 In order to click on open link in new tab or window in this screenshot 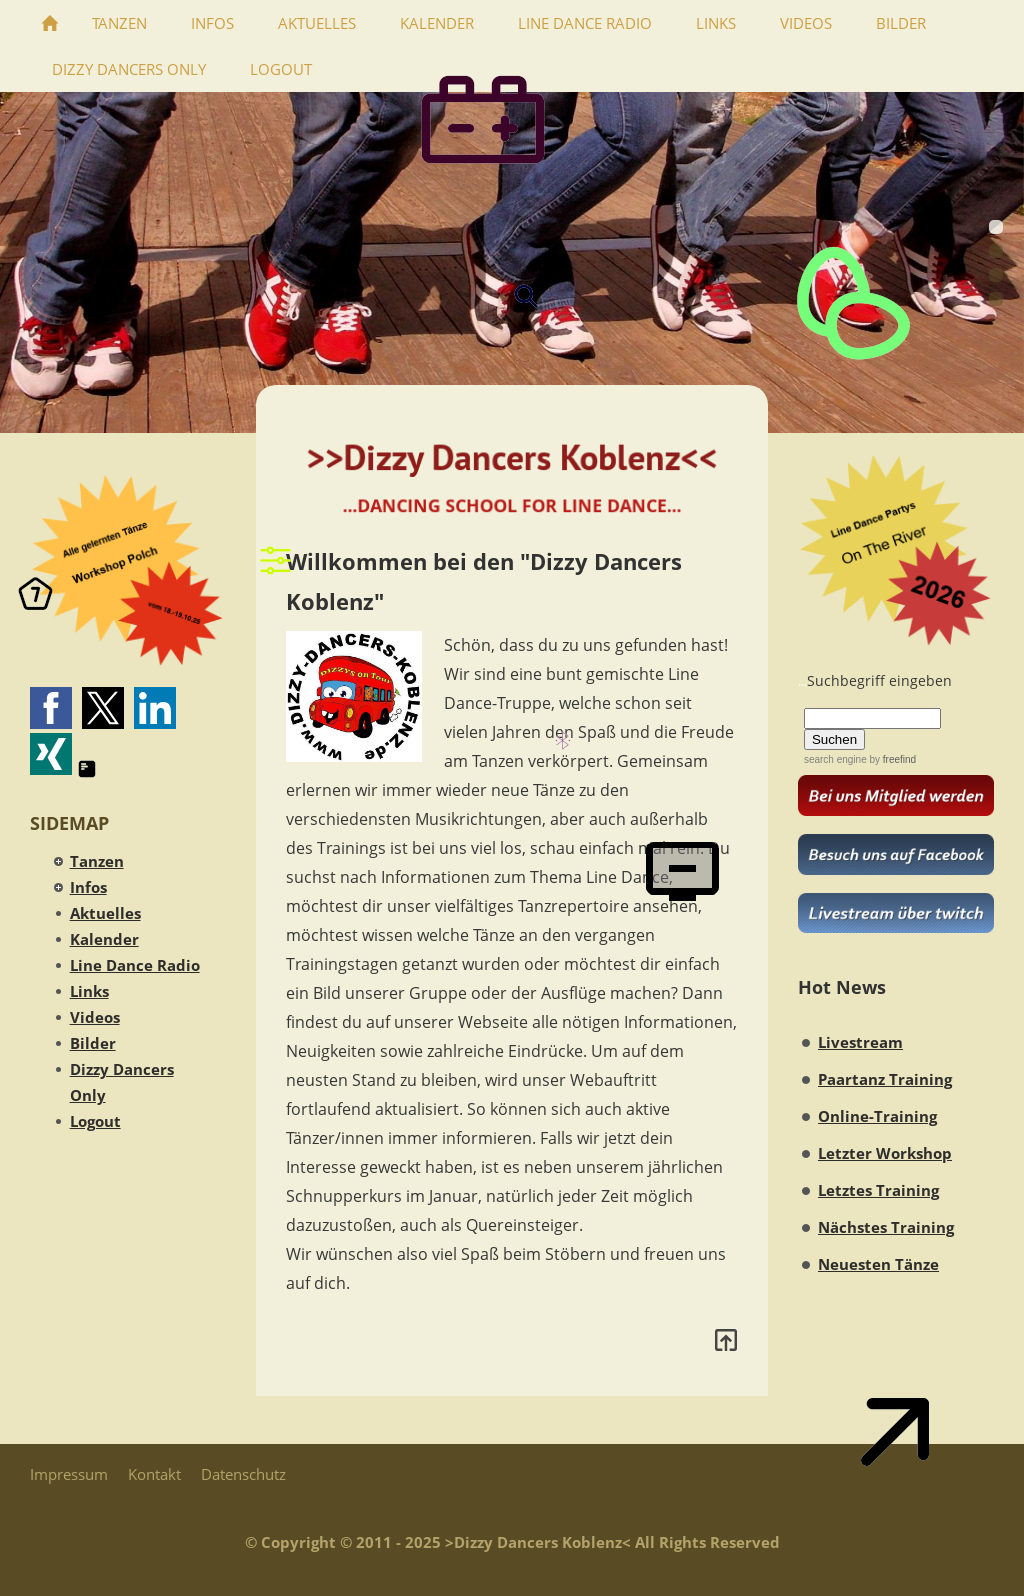, I will do `click(895, 1432)`.